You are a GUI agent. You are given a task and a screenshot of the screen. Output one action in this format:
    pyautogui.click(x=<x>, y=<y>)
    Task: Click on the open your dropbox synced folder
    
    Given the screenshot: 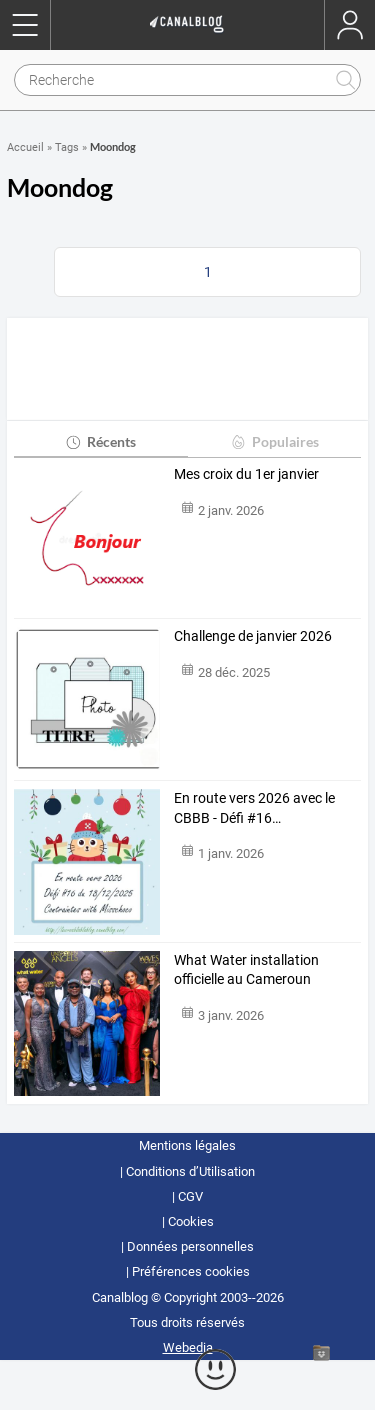 What is the action you would take?
    pyautogui.click(x=321, y=1352)
    